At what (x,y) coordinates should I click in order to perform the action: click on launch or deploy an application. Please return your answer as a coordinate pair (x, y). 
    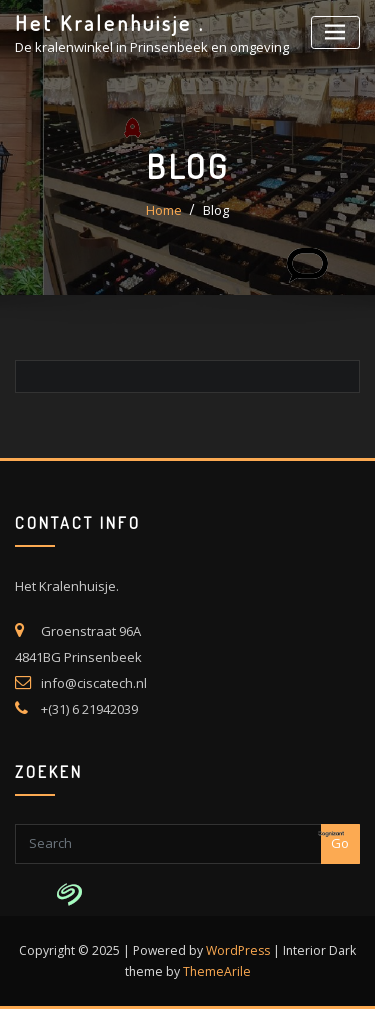
    Looking at the image, I should click on (132, 127).